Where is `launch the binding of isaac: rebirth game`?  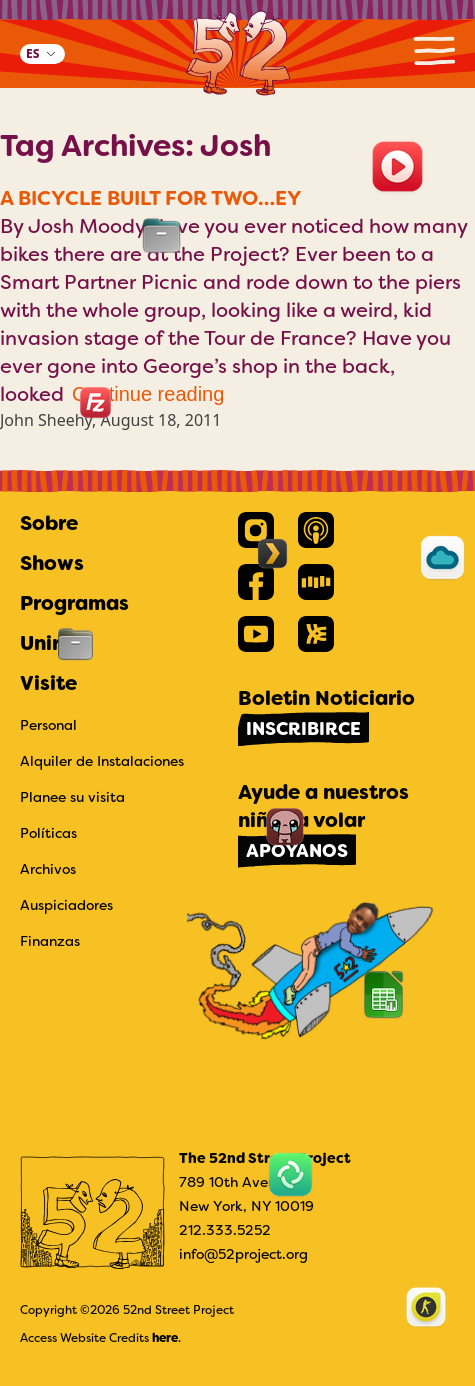
launch the binding of isaac: rebirth game is located at coordinates (285, 826).